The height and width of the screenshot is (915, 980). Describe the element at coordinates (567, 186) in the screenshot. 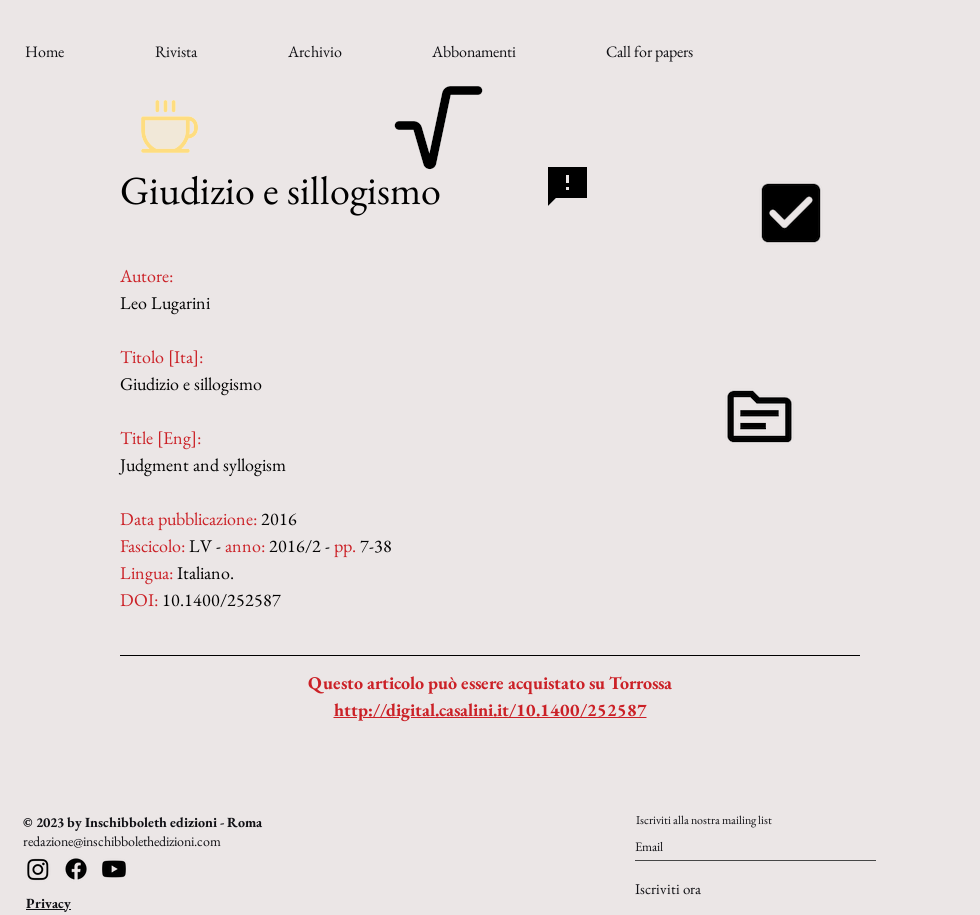

I see `submit feedback or report an issue` at that location.